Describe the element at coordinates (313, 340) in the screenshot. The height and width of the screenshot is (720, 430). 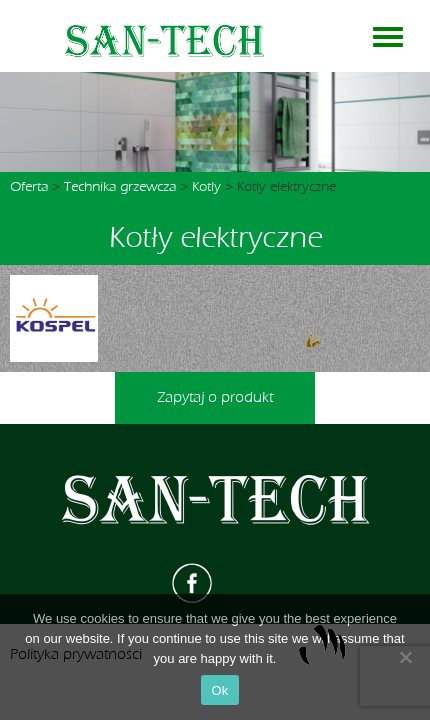
I see `represents a farming or agriculture category` at that location.